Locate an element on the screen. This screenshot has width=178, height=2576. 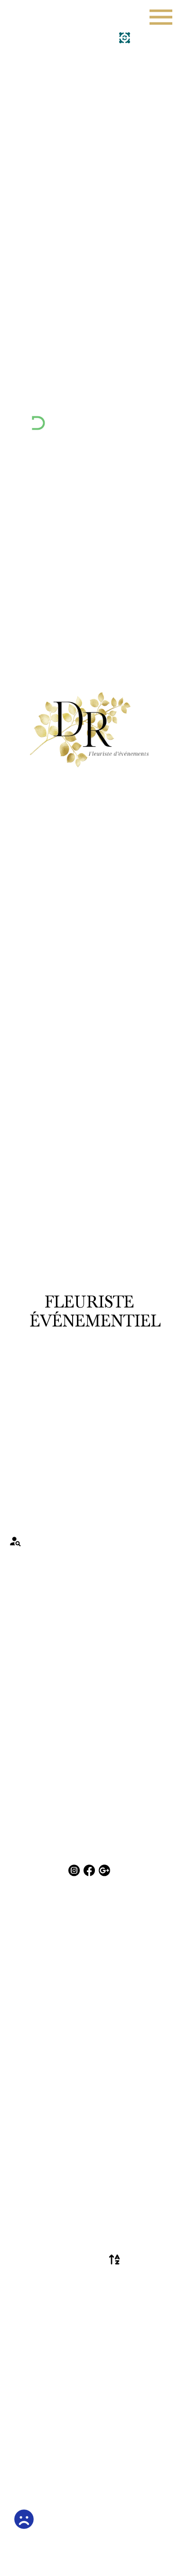
dyalog APL programming language logo is located at coordinates (38, 423).